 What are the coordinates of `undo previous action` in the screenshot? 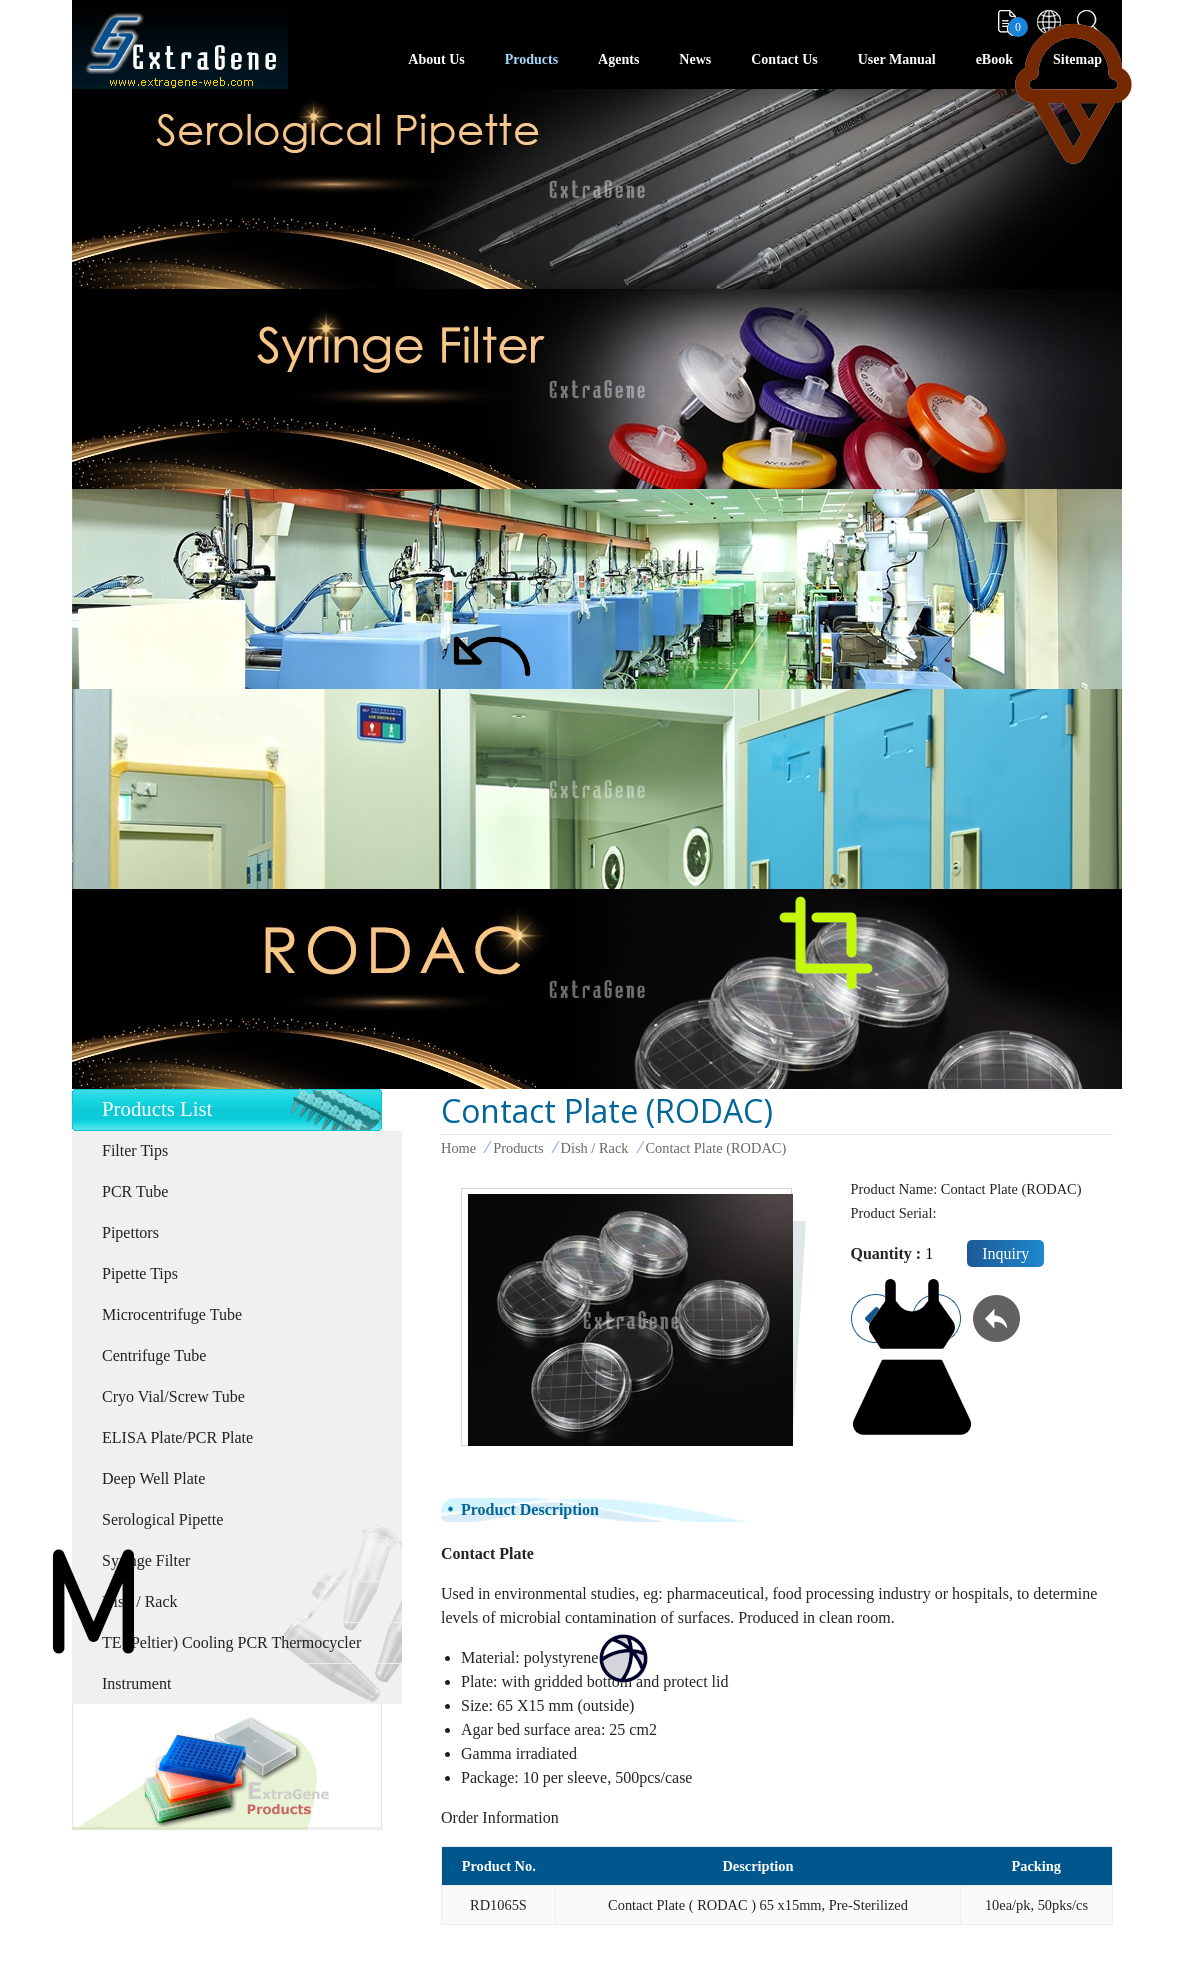 It's located at (493, 653).